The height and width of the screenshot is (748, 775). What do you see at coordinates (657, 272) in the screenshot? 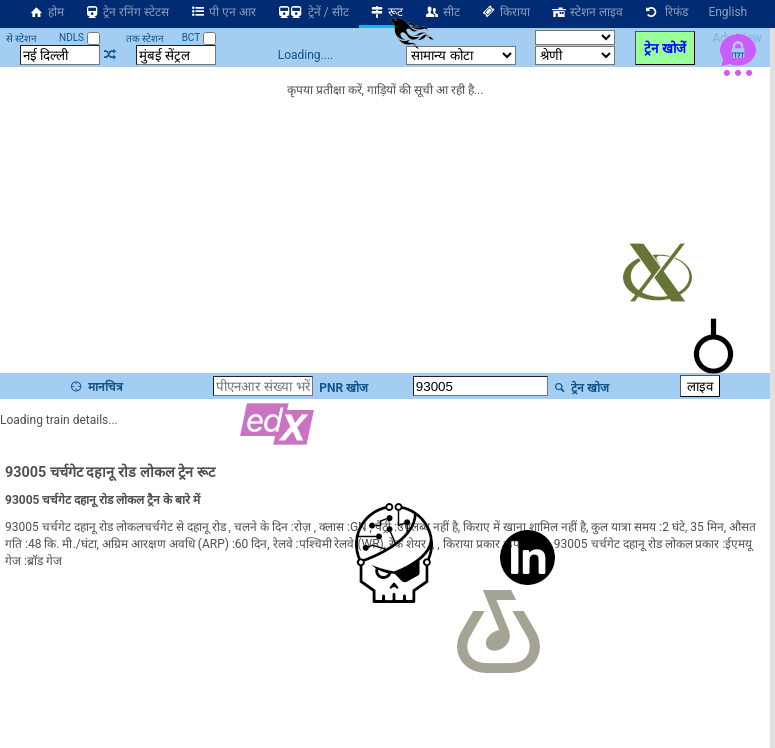
I see `link to X.Org Foundation website` at bounding box center [657, 272].